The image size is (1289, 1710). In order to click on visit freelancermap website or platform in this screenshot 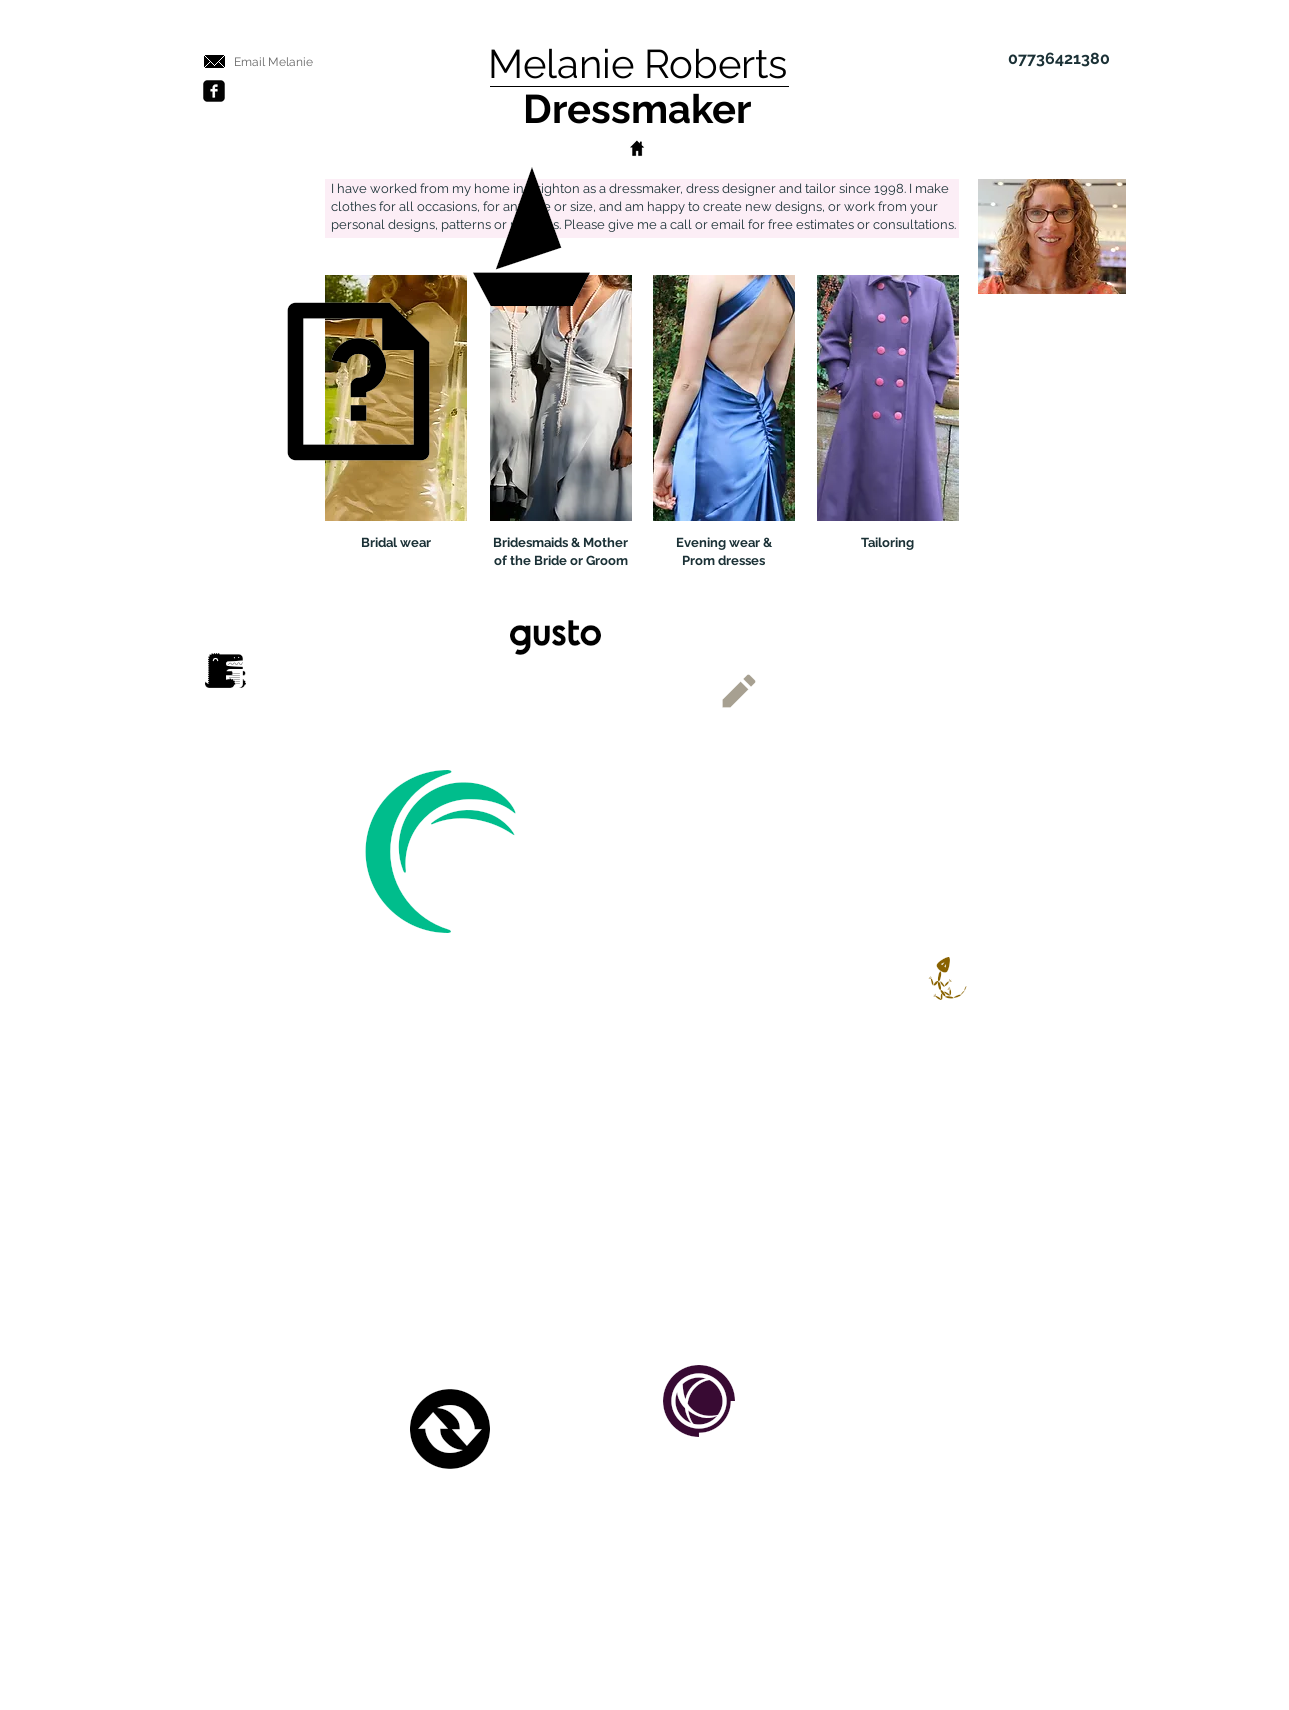, I will do `click(699, 1401)`.